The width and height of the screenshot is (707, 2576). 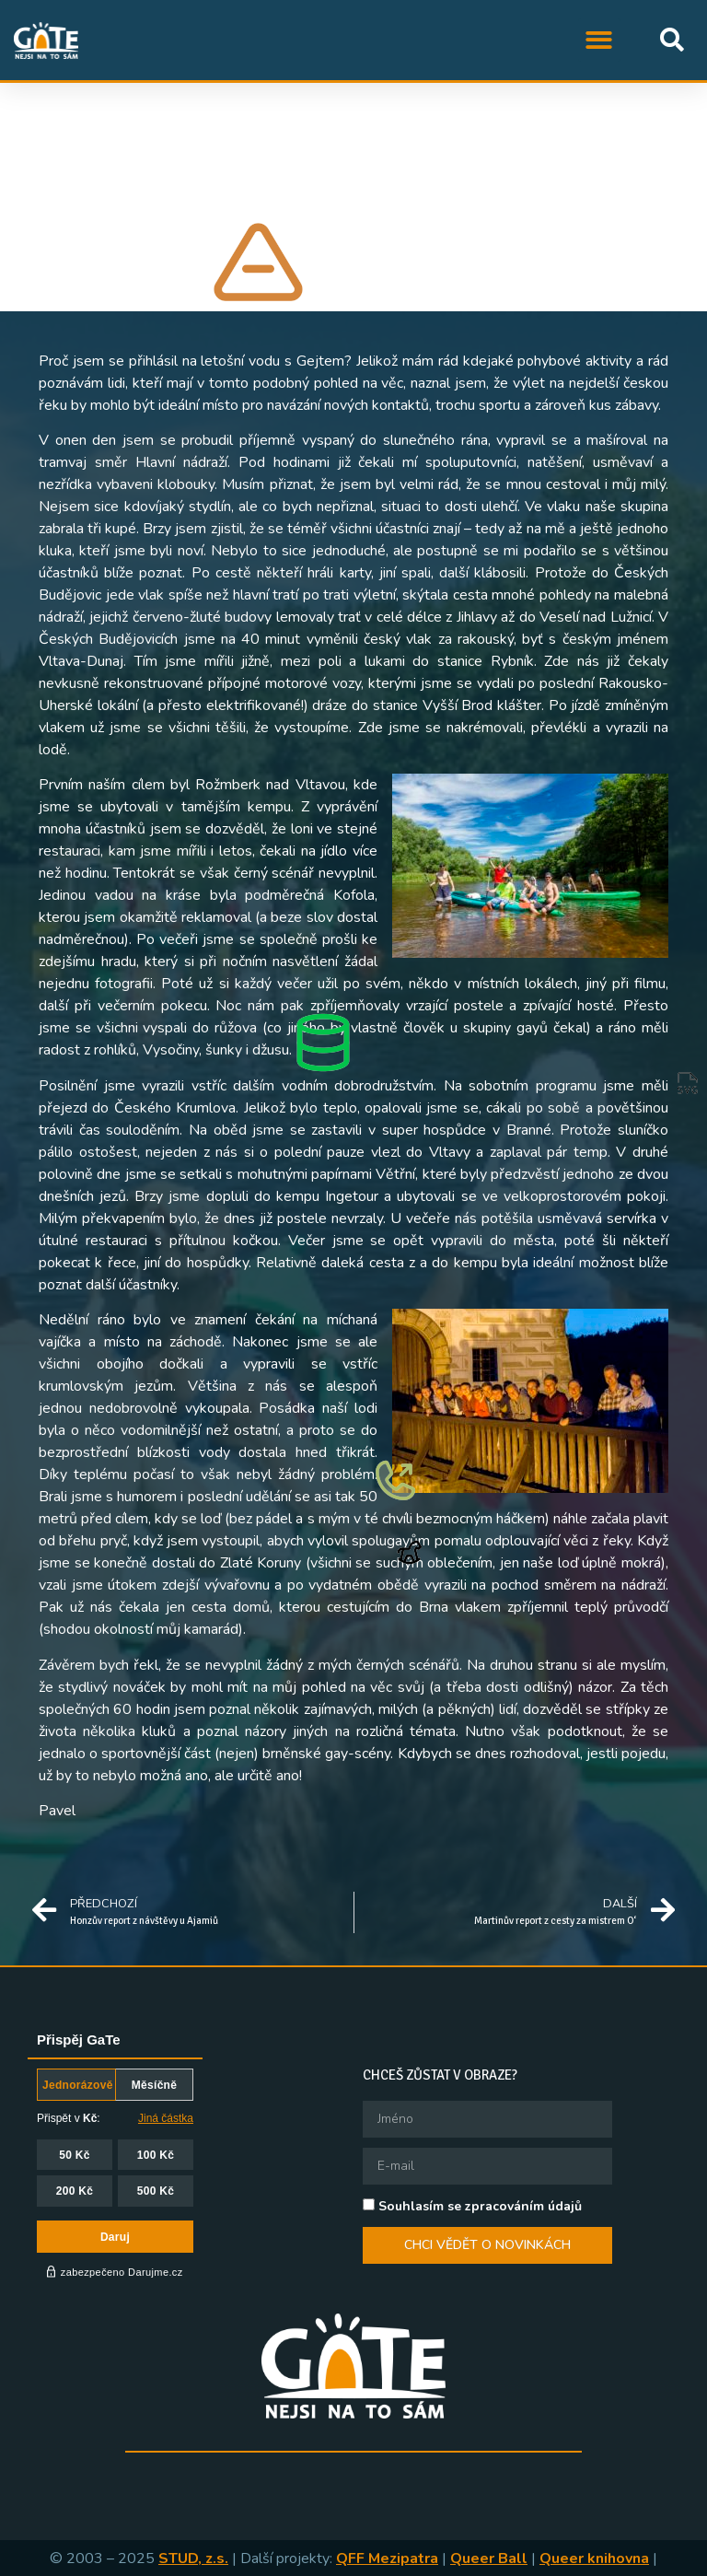 What do you see at coordinates (258, 264) in the screenshot?
I see `reduce warning level or priority` at bounding box center [258, 264].